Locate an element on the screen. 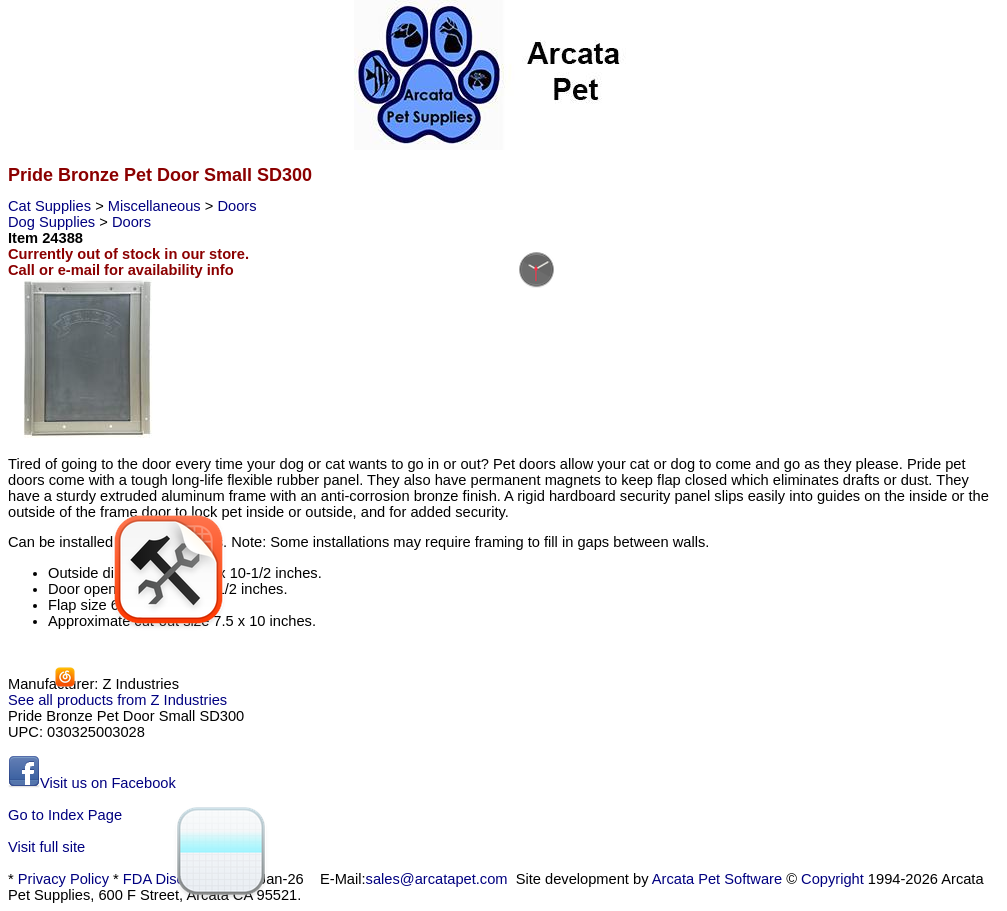 The width and height of the screenshot is (1007, 911). open document scanner app is located at coordinates (221, 851).